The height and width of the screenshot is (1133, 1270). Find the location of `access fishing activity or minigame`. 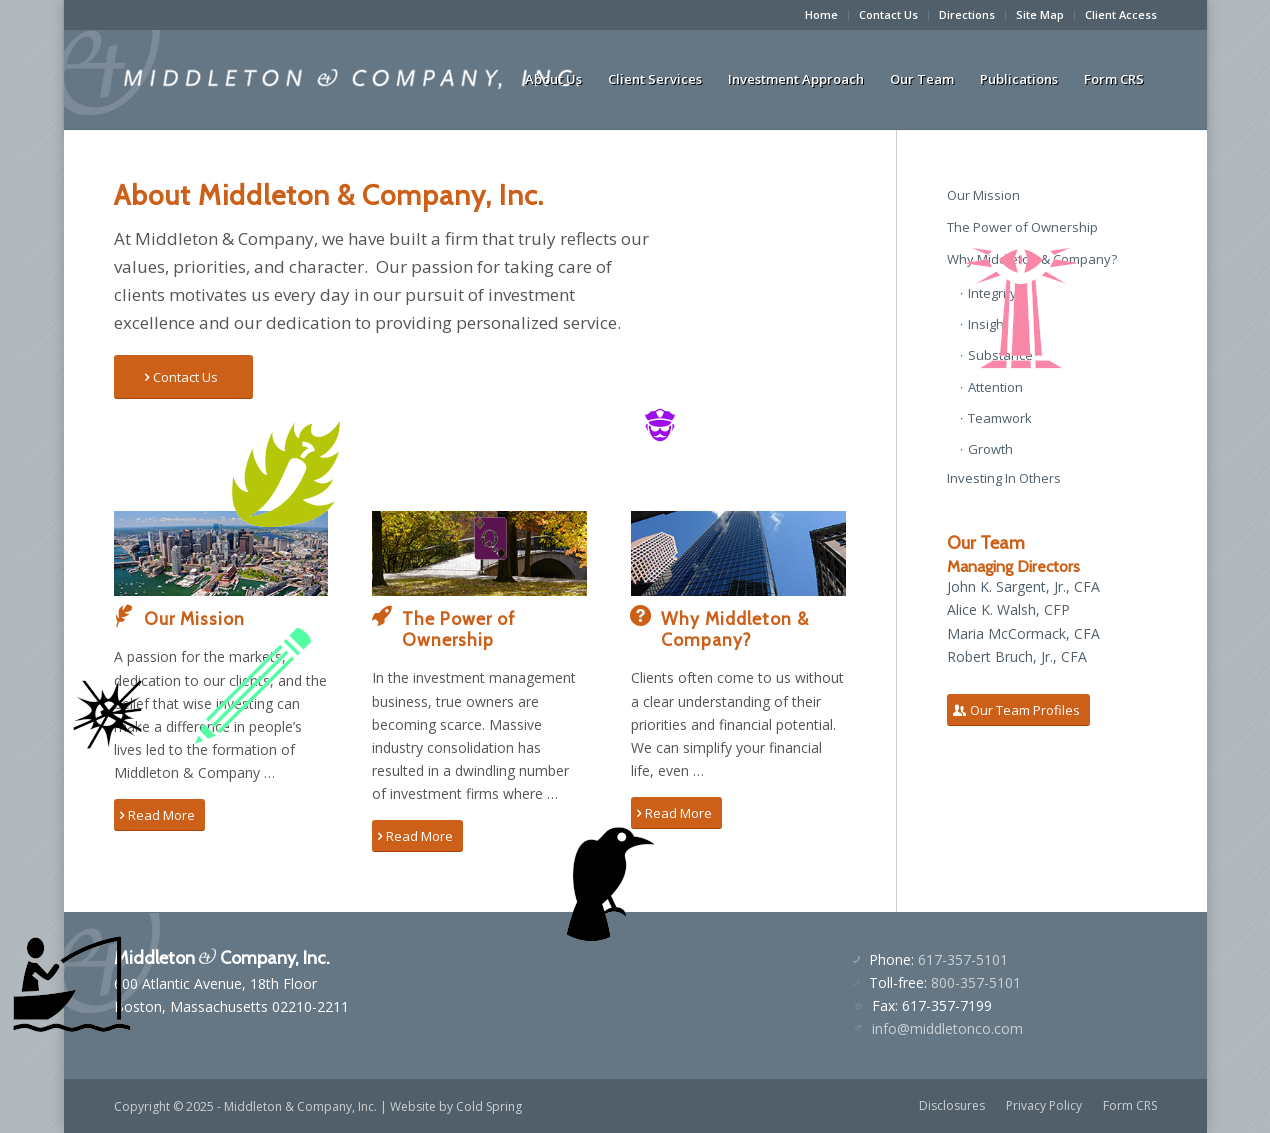

access fishing activity or minigame is located at coordinates (72, 984).